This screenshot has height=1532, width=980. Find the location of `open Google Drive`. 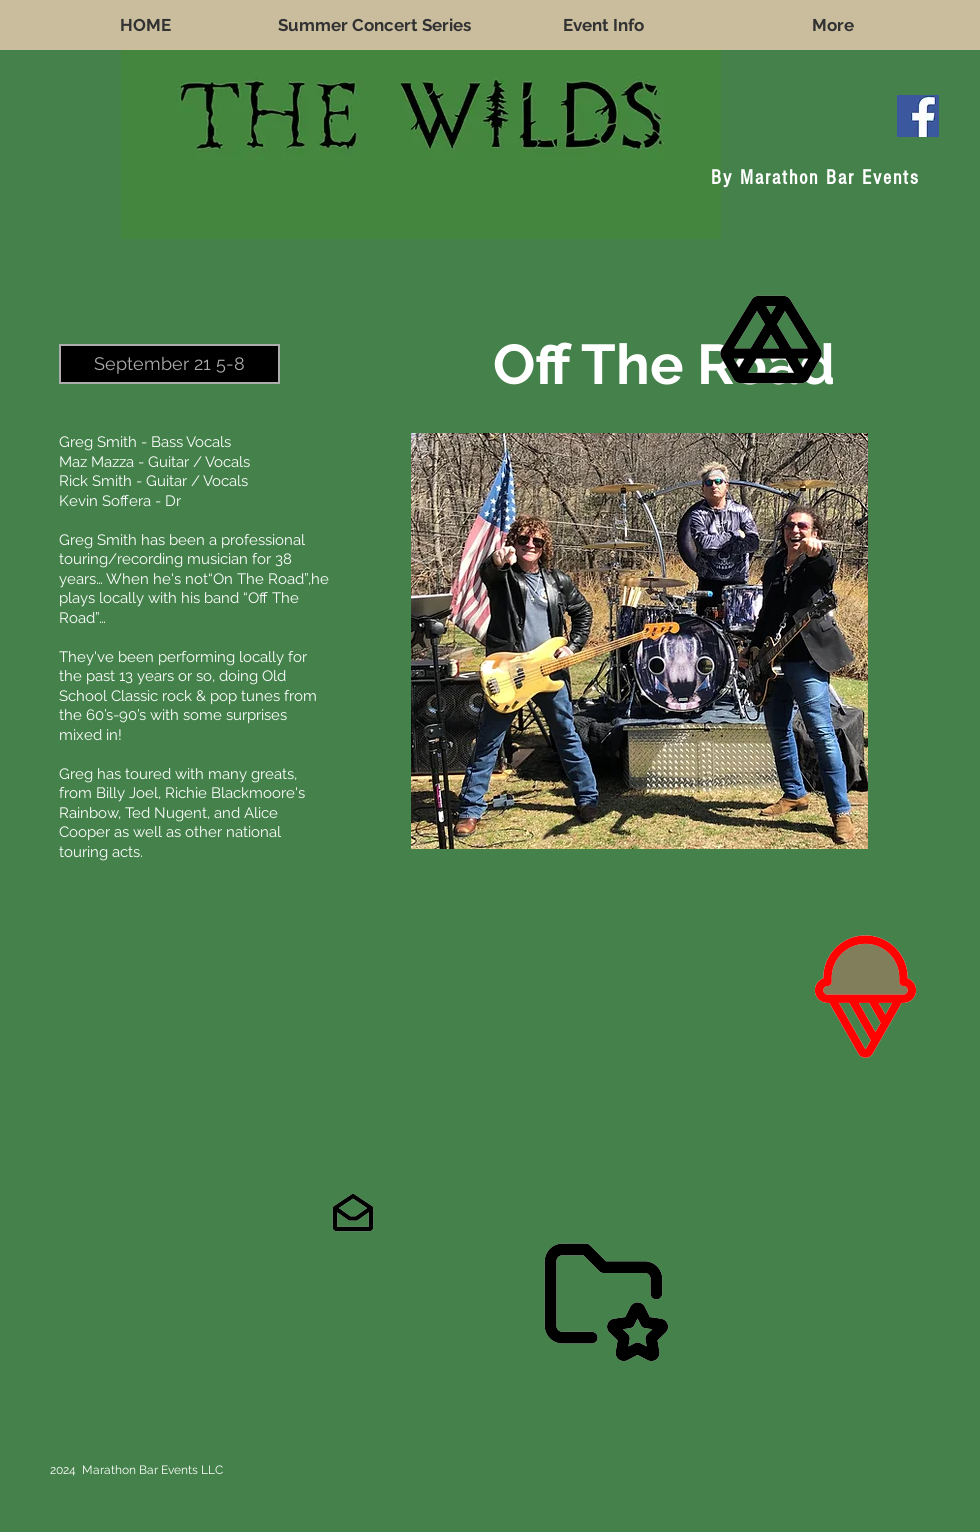

open Google Drive is located at coordinates (771, 343).